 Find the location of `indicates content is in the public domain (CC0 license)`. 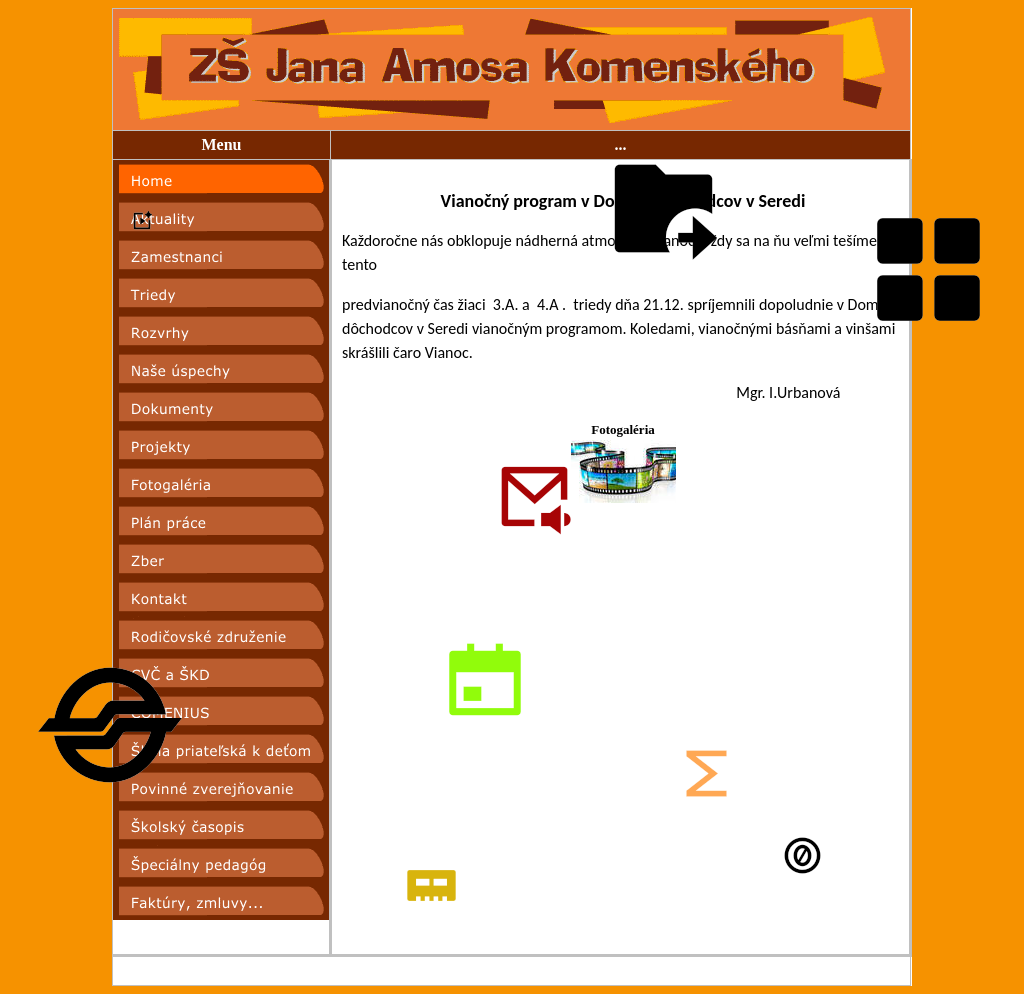

indicates content is in the public domain (CC0 license) is located at coordinates (802, 855).